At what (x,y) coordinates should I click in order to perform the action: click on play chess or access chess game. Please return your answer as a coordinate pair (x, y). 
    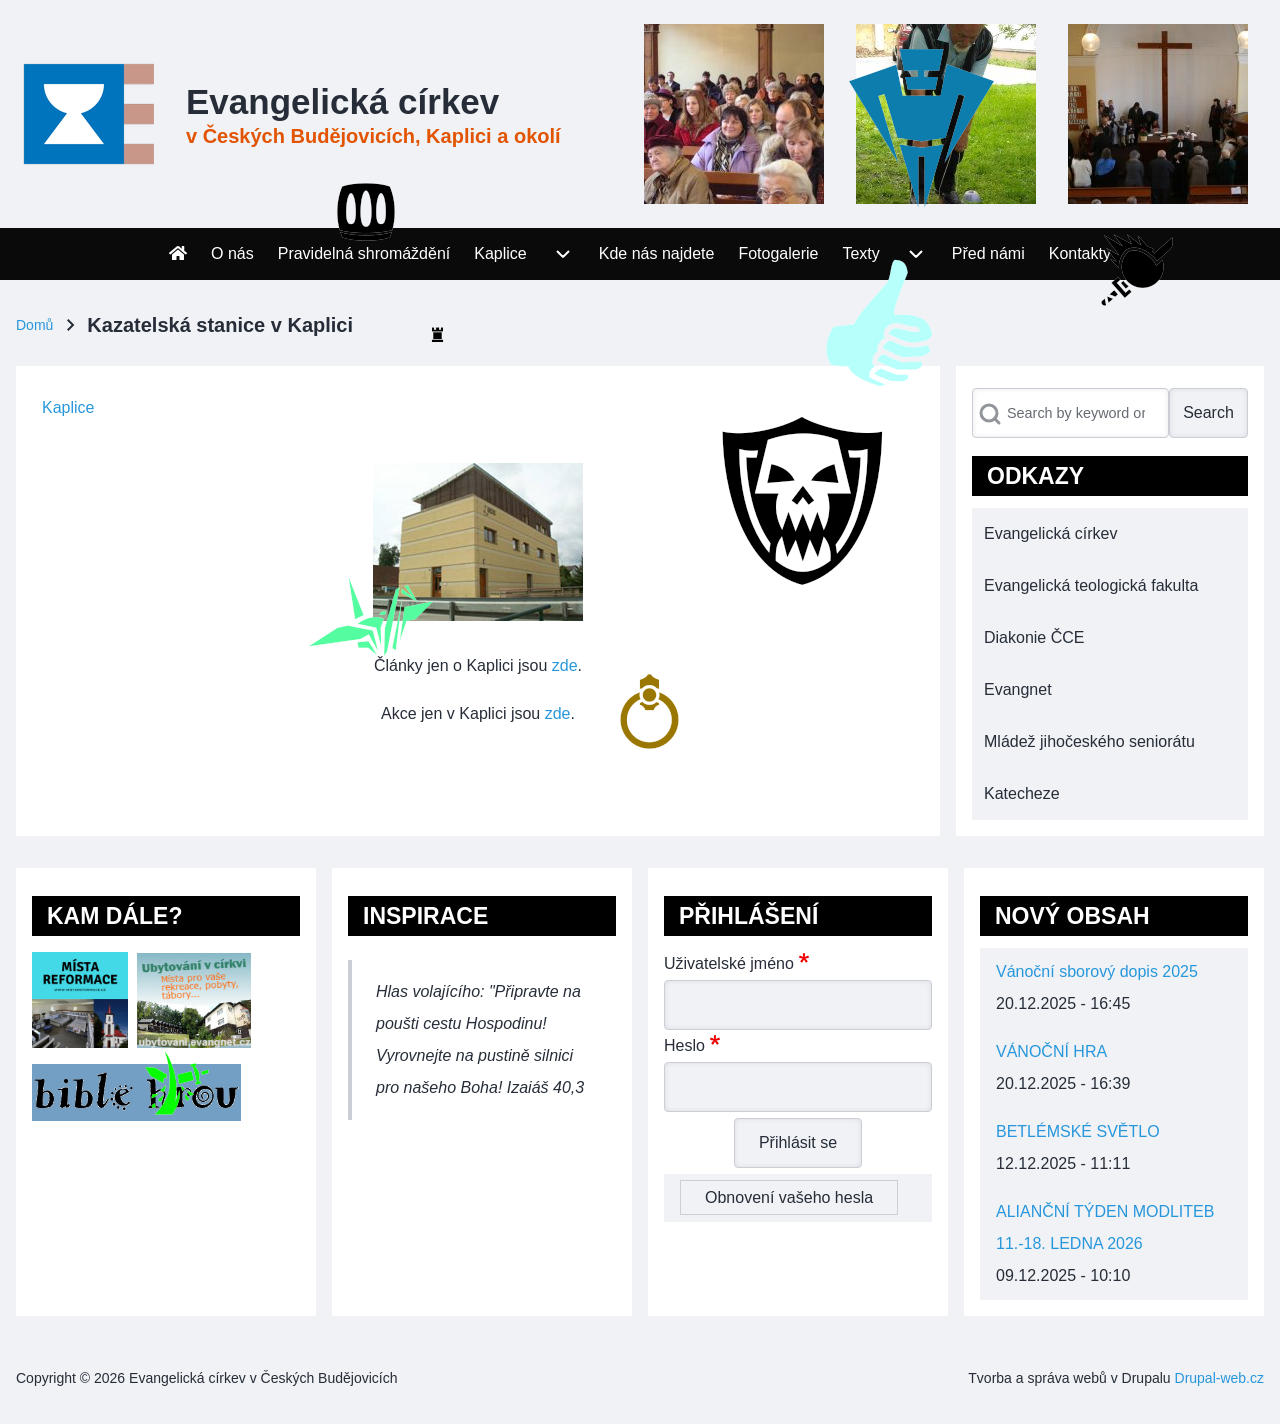
    Looking at the image, I should click on (437, 333).